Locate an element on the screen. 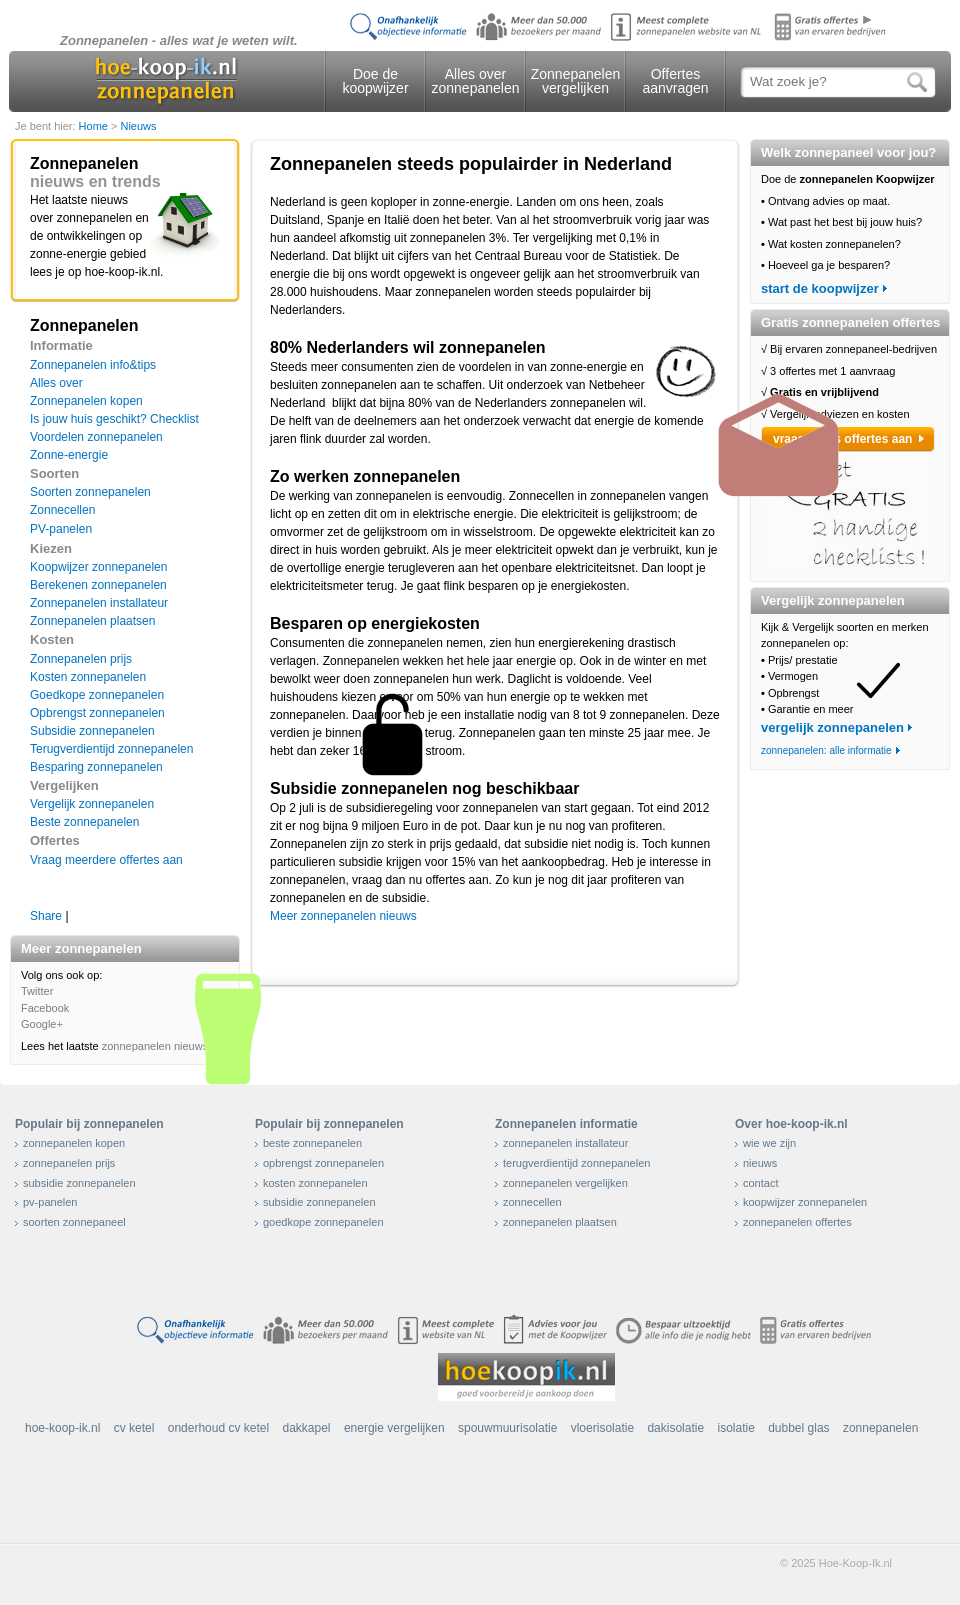 The width and height of the screenshot is (960, 1605). confirm or submit an action is located at coordinates (878, 680).